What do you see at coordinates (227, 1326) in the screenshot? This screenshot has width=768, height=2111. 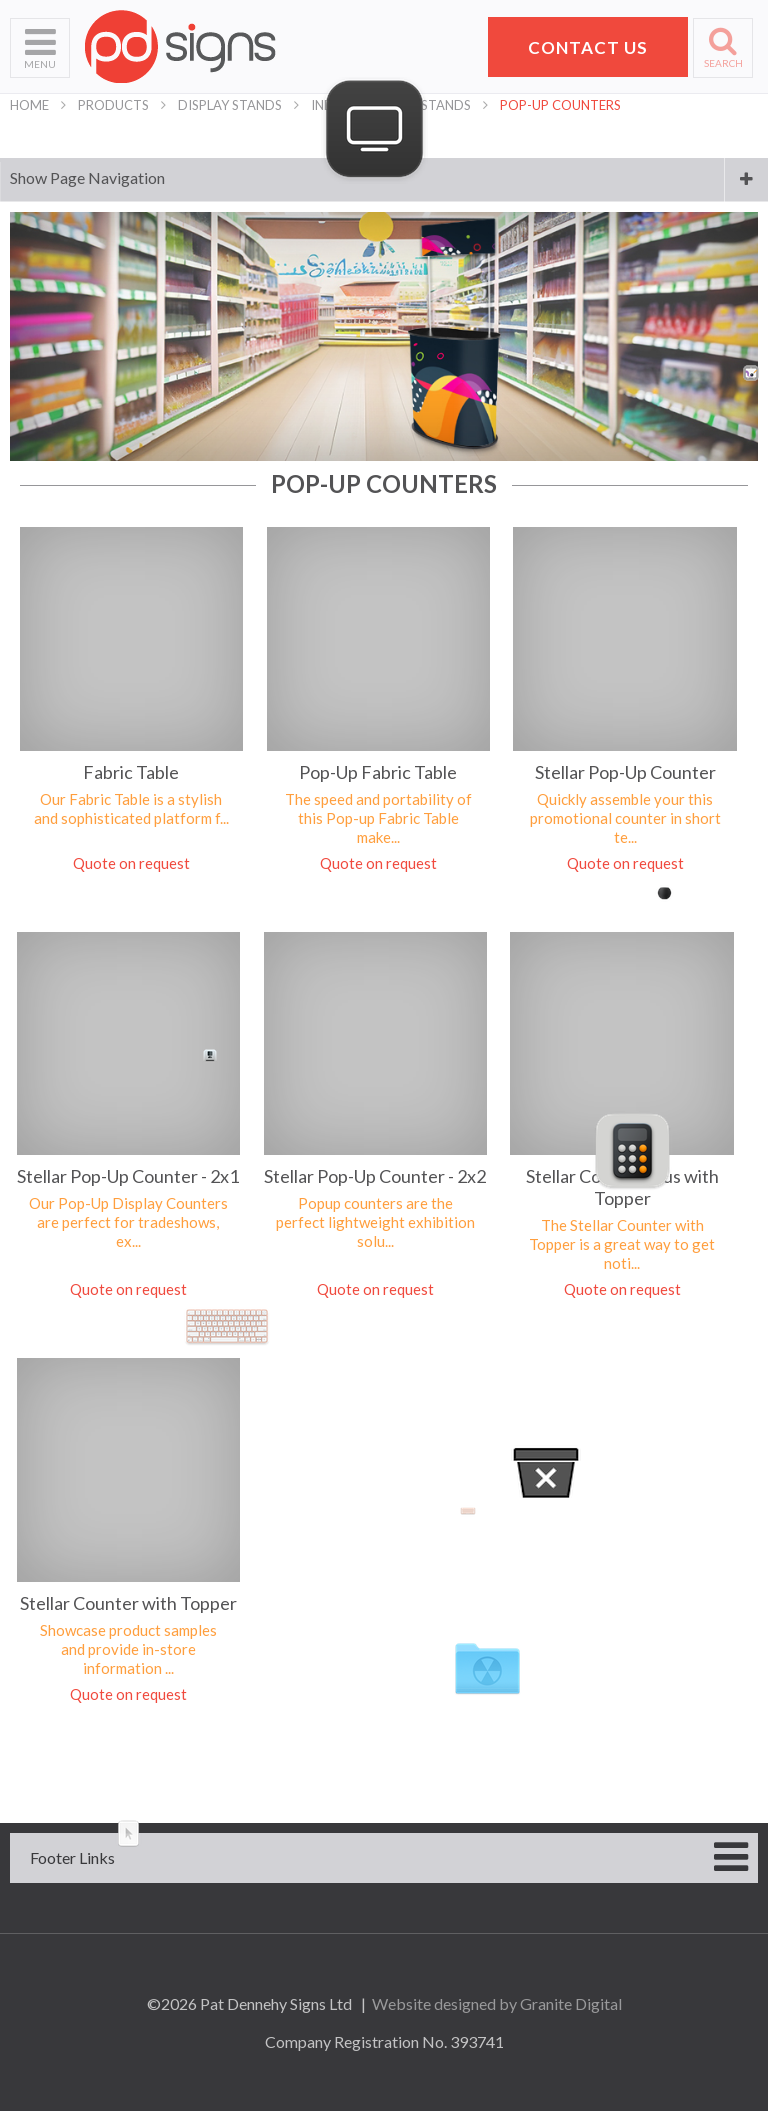 I see `apple magic keyboard with touch id in orange/pink` at bounding box center [227, 1326].